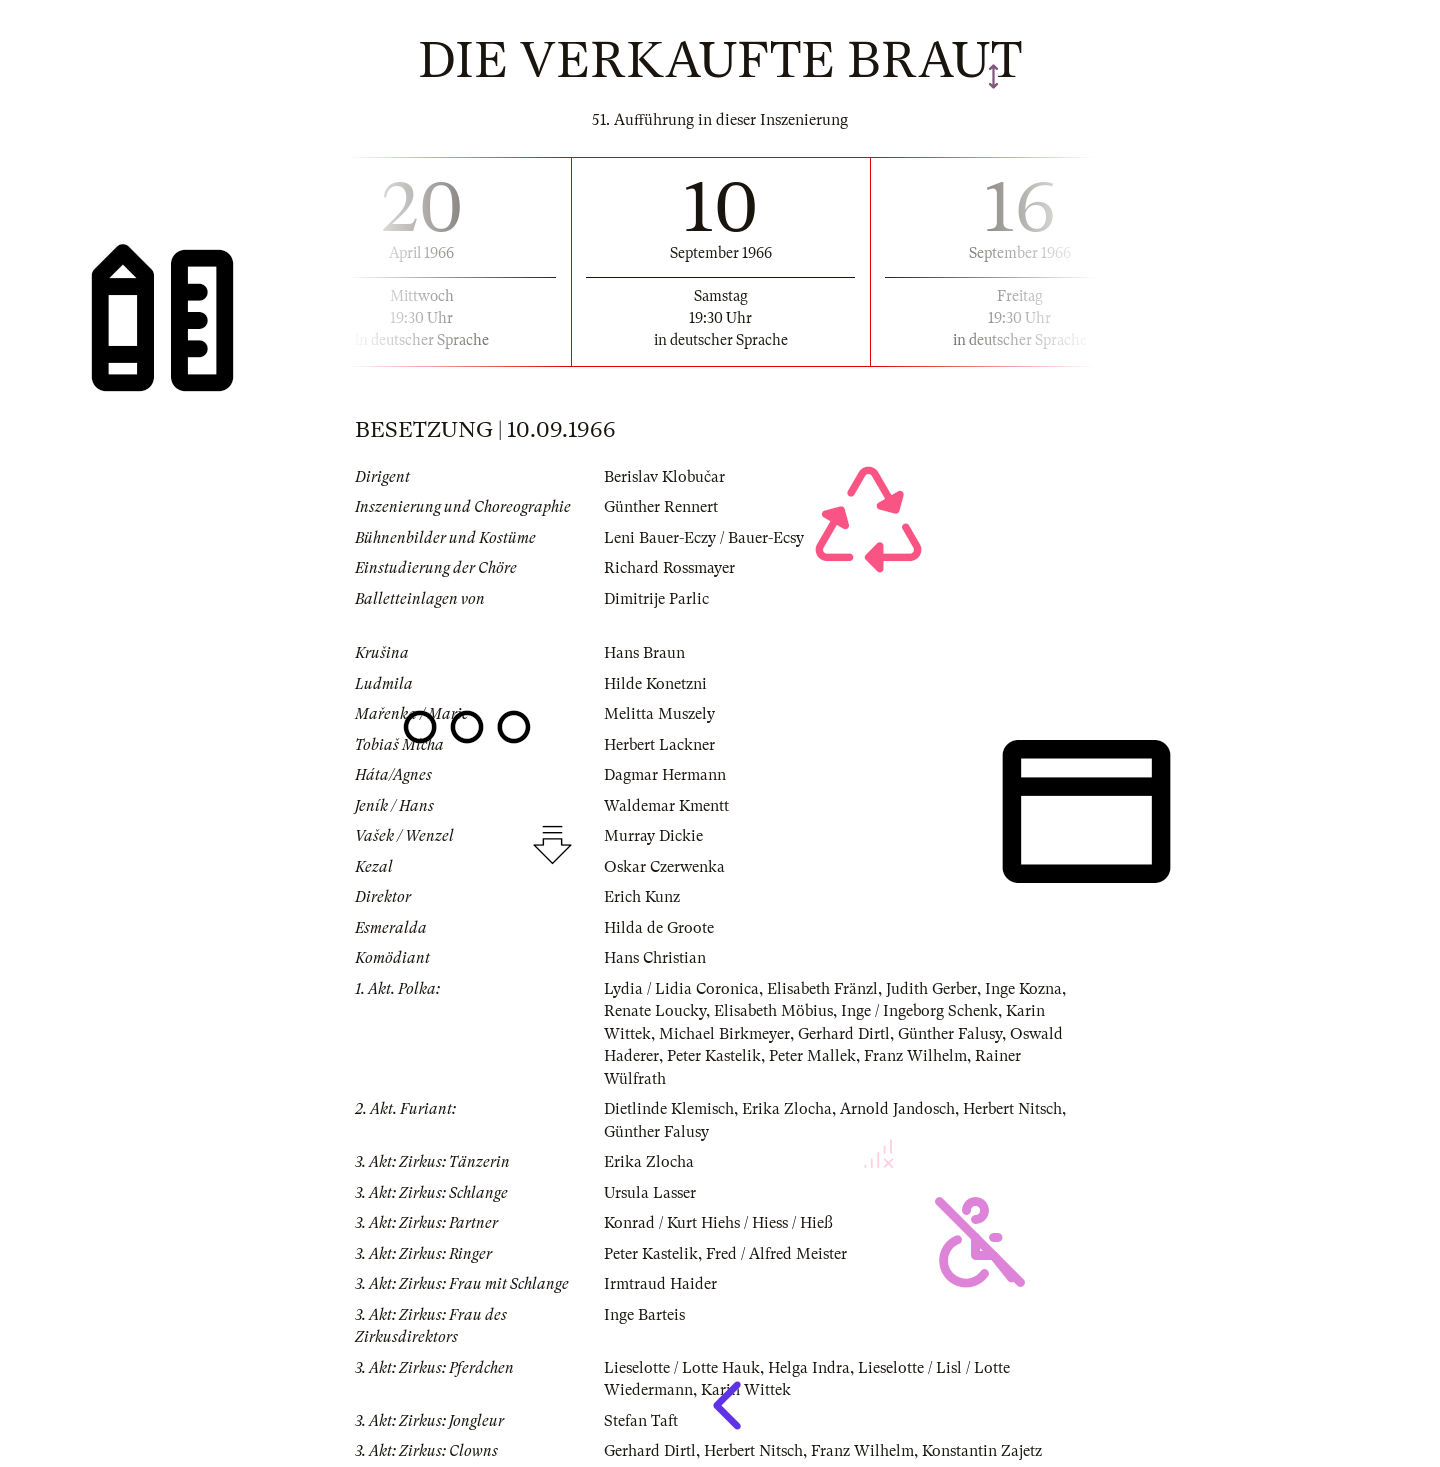 The image size is (1440, 1467). What do you see at coordinates (980, 1242) in the screenshot?
I see `accessibility features are turned off` at bounding box center [980, 1242].